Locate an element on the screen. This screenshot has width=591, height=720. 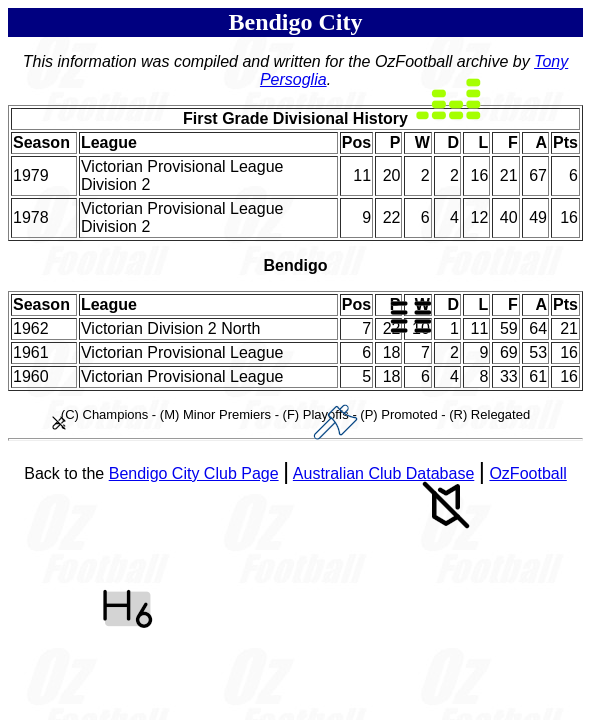
open Deezer music streaming app is located at coordinates (447, 100).